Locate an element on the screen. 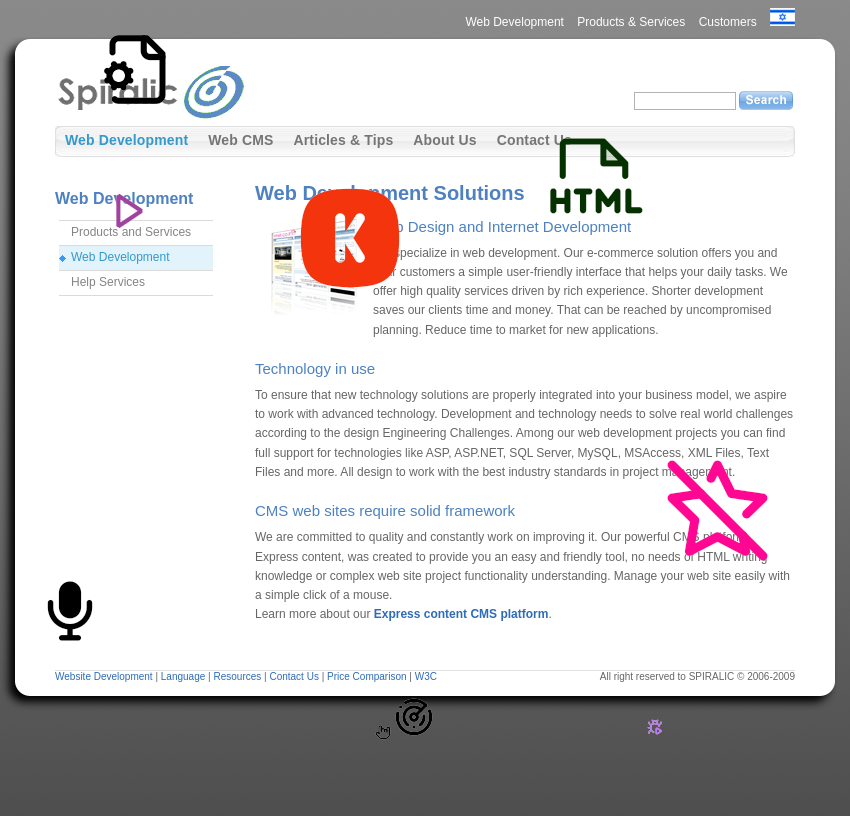  scan for nearby devices or signals is located at coordinates (414, 717).